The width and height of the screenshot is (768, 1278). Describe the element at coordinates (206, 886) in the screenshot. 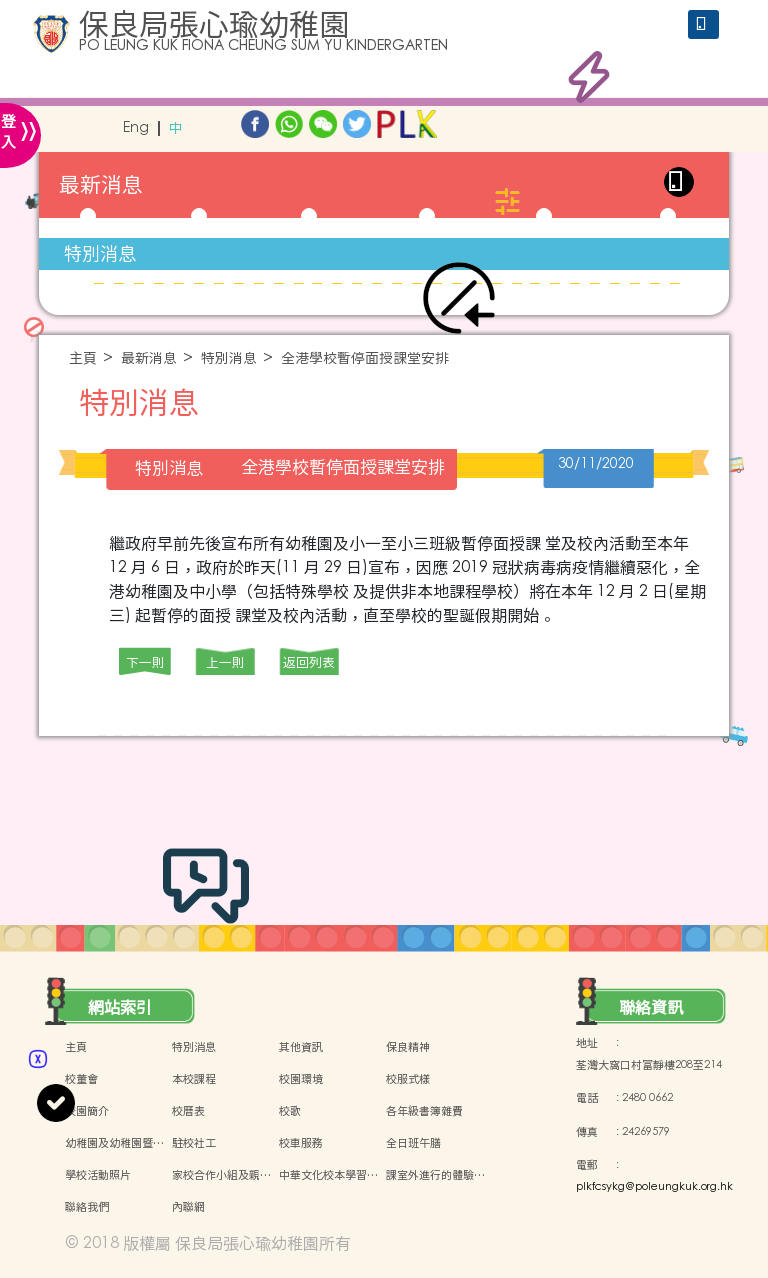

I see `indicates an outdated or stale discussion thread` at that location.